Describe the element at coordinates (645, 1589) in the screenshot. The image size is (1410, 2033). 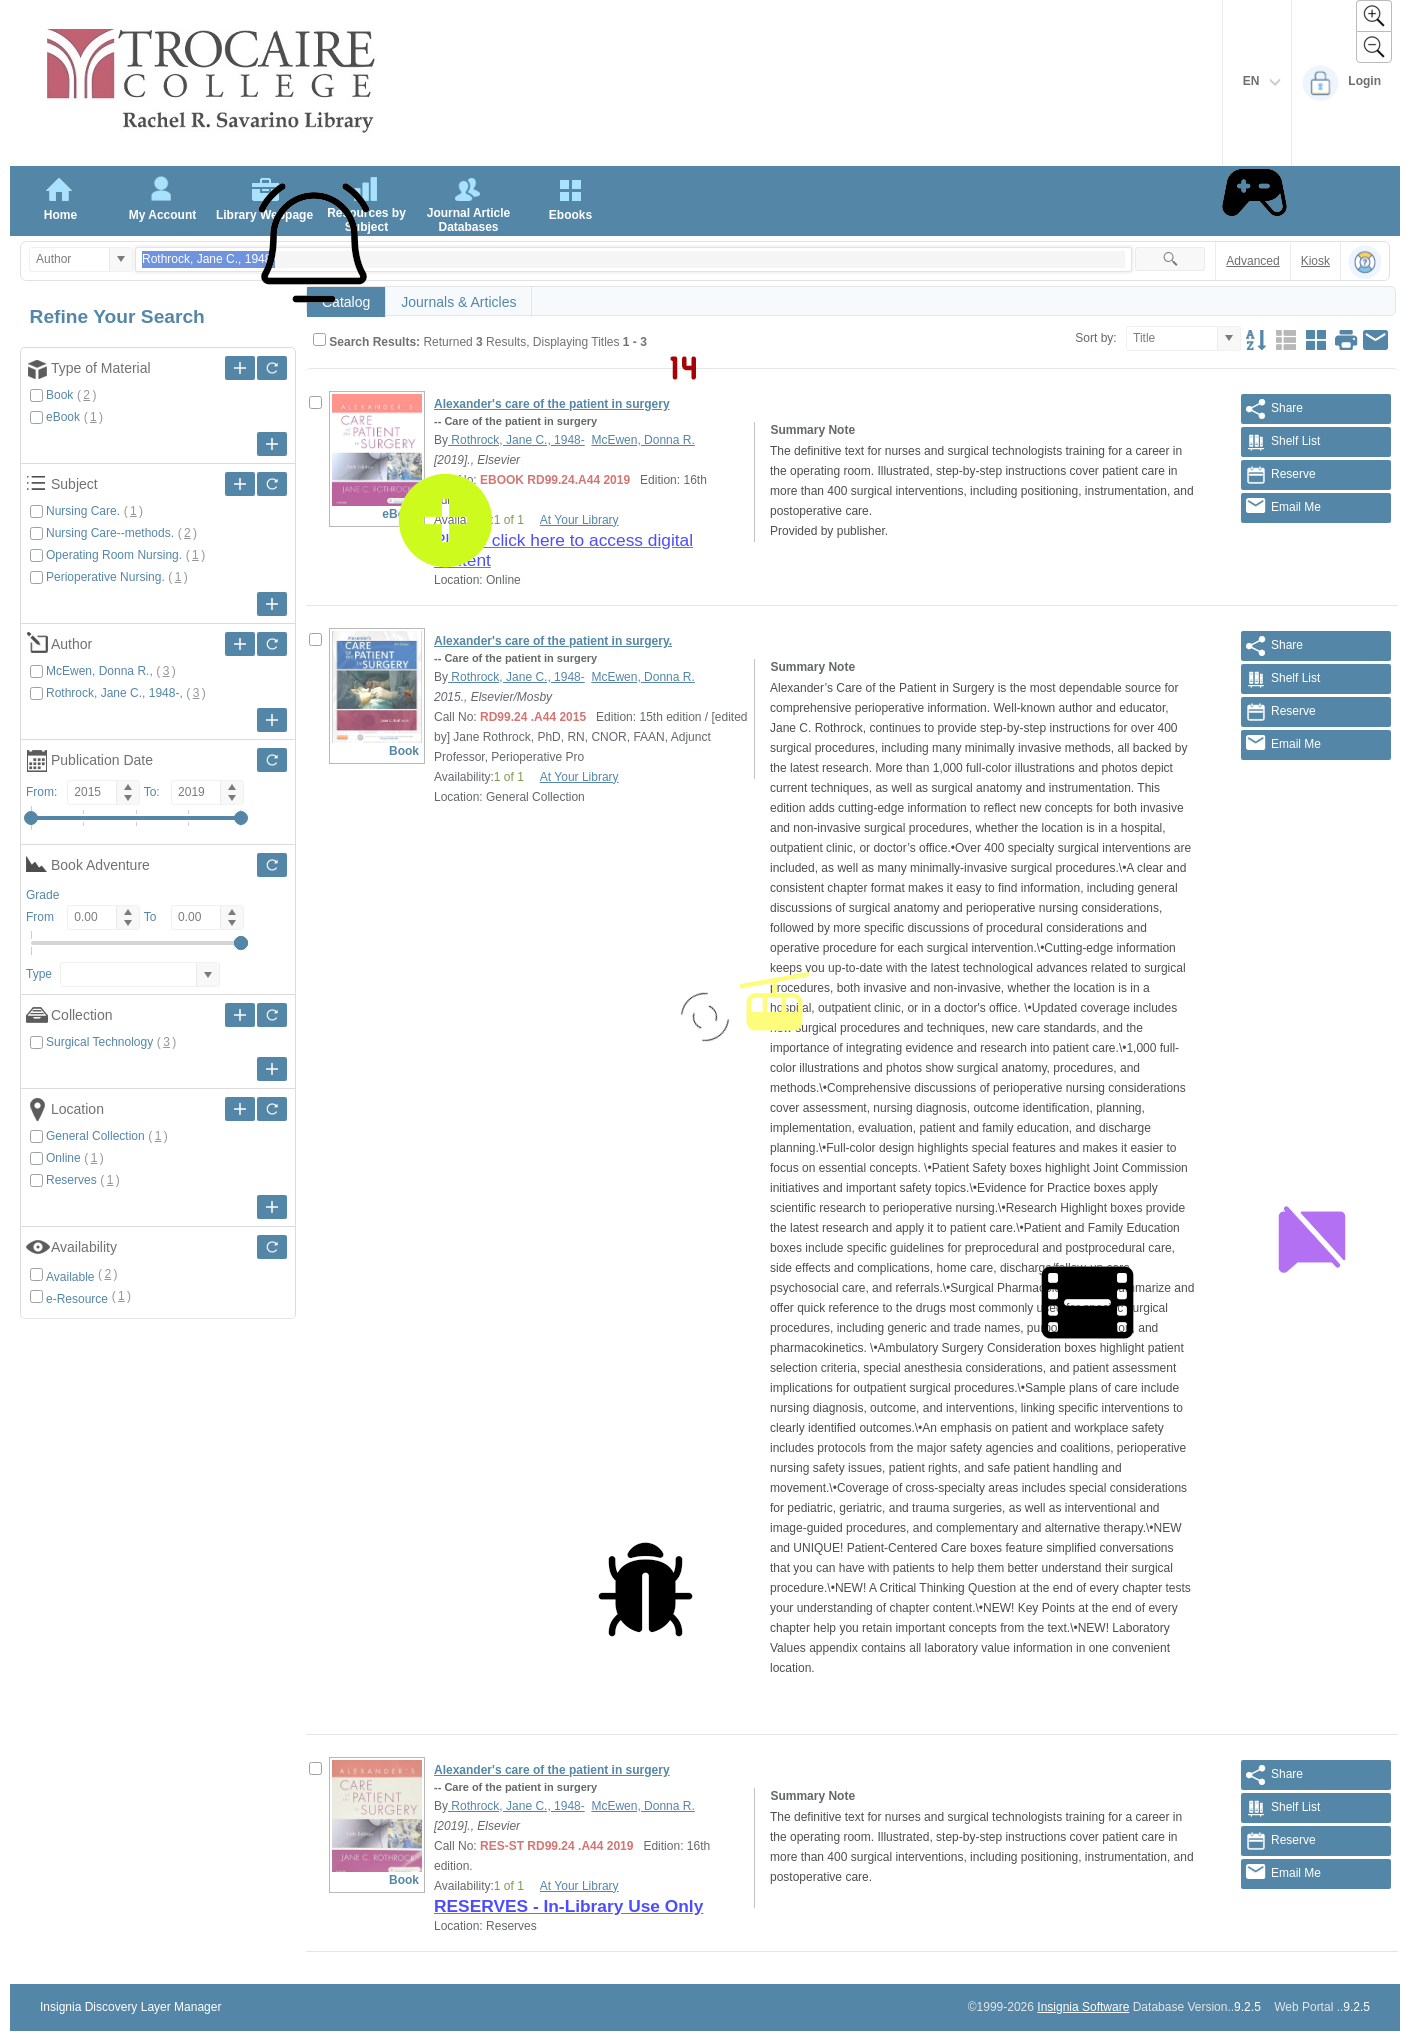
I see `report a bug or issue` at that location.